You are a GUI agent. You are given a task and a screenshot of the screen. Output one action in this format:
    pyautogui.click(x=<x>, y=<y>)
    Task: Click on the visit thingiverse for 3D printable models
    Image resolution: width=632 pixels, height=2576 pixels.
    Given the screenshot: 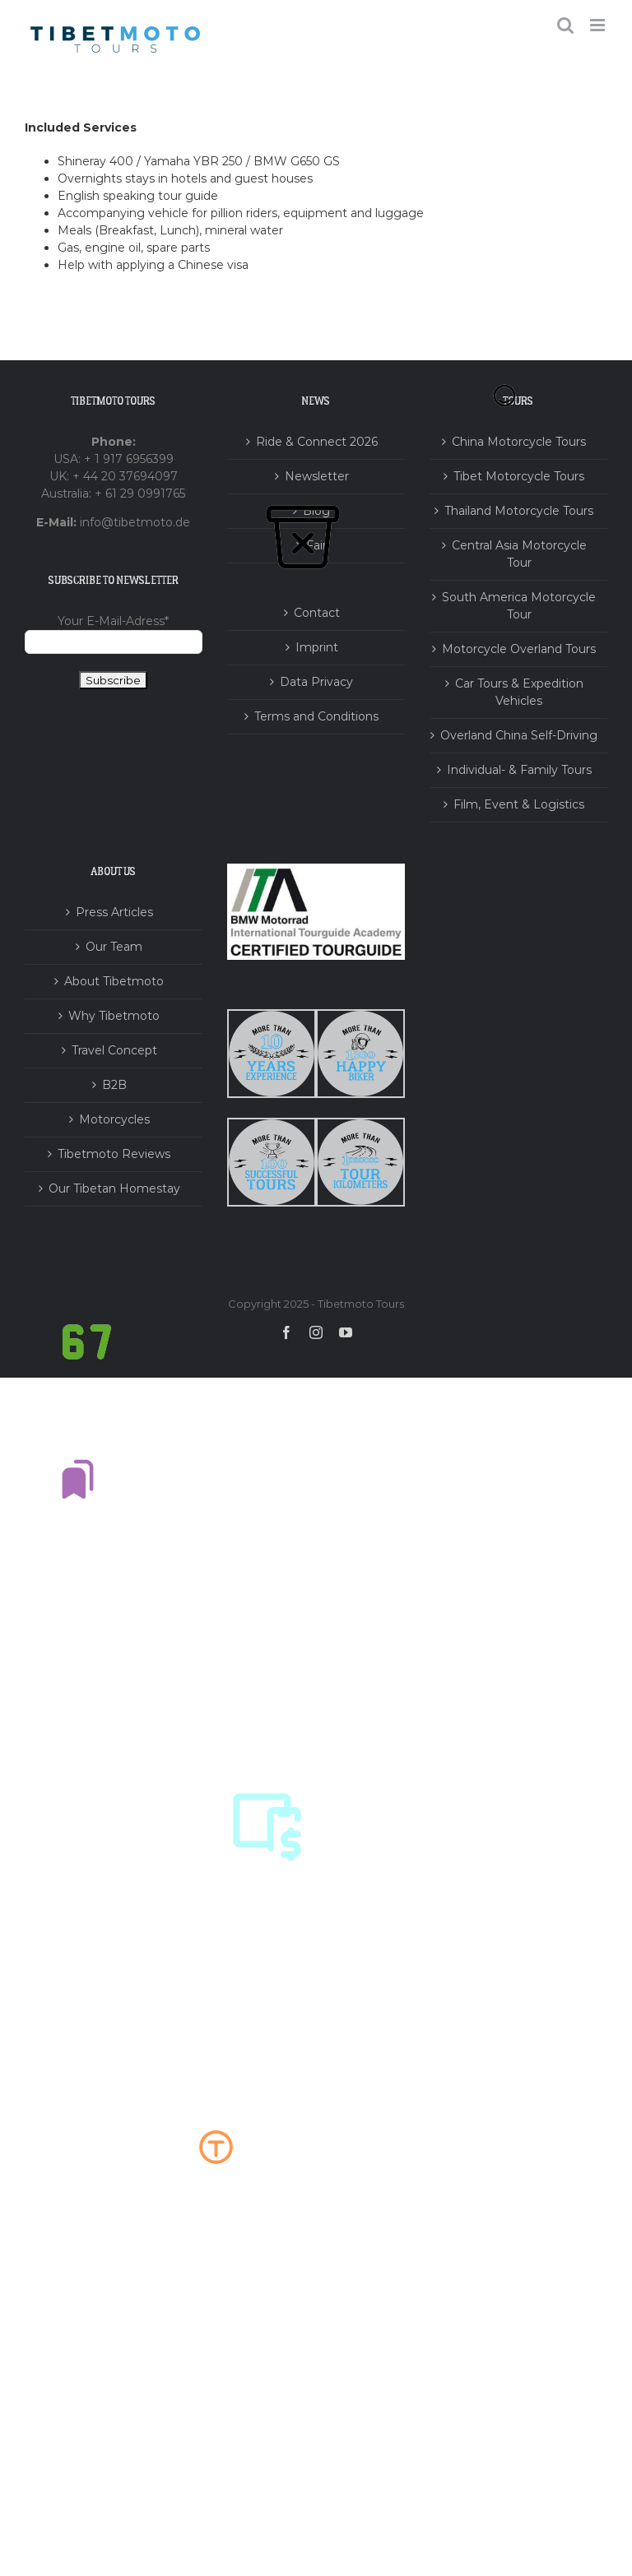 What is the action you would take?
    pyautogui.click(x=216, y=2147)
    